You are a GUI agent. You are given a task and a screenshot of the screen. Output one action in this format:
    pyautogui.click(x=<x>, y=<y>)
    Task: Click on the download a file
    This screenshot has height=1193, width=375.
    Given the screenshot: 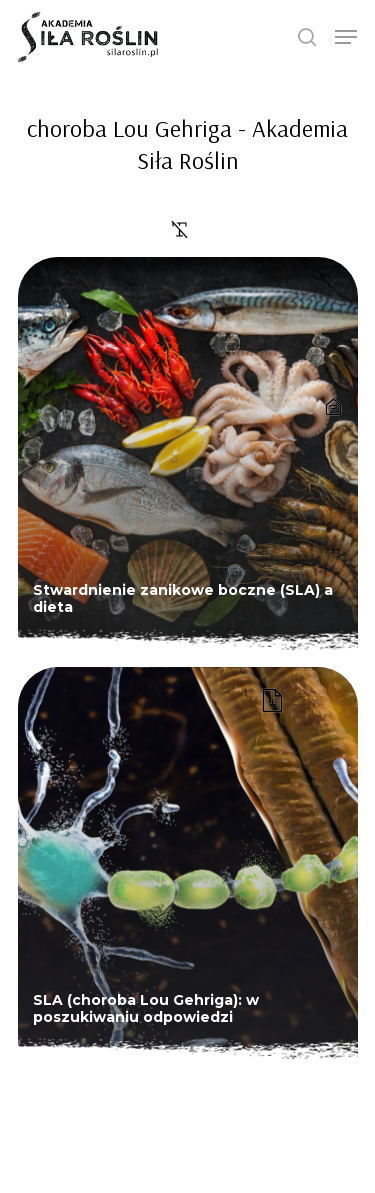 What is the action you would take?
    pyautogui.click(x=272, y=700)
    